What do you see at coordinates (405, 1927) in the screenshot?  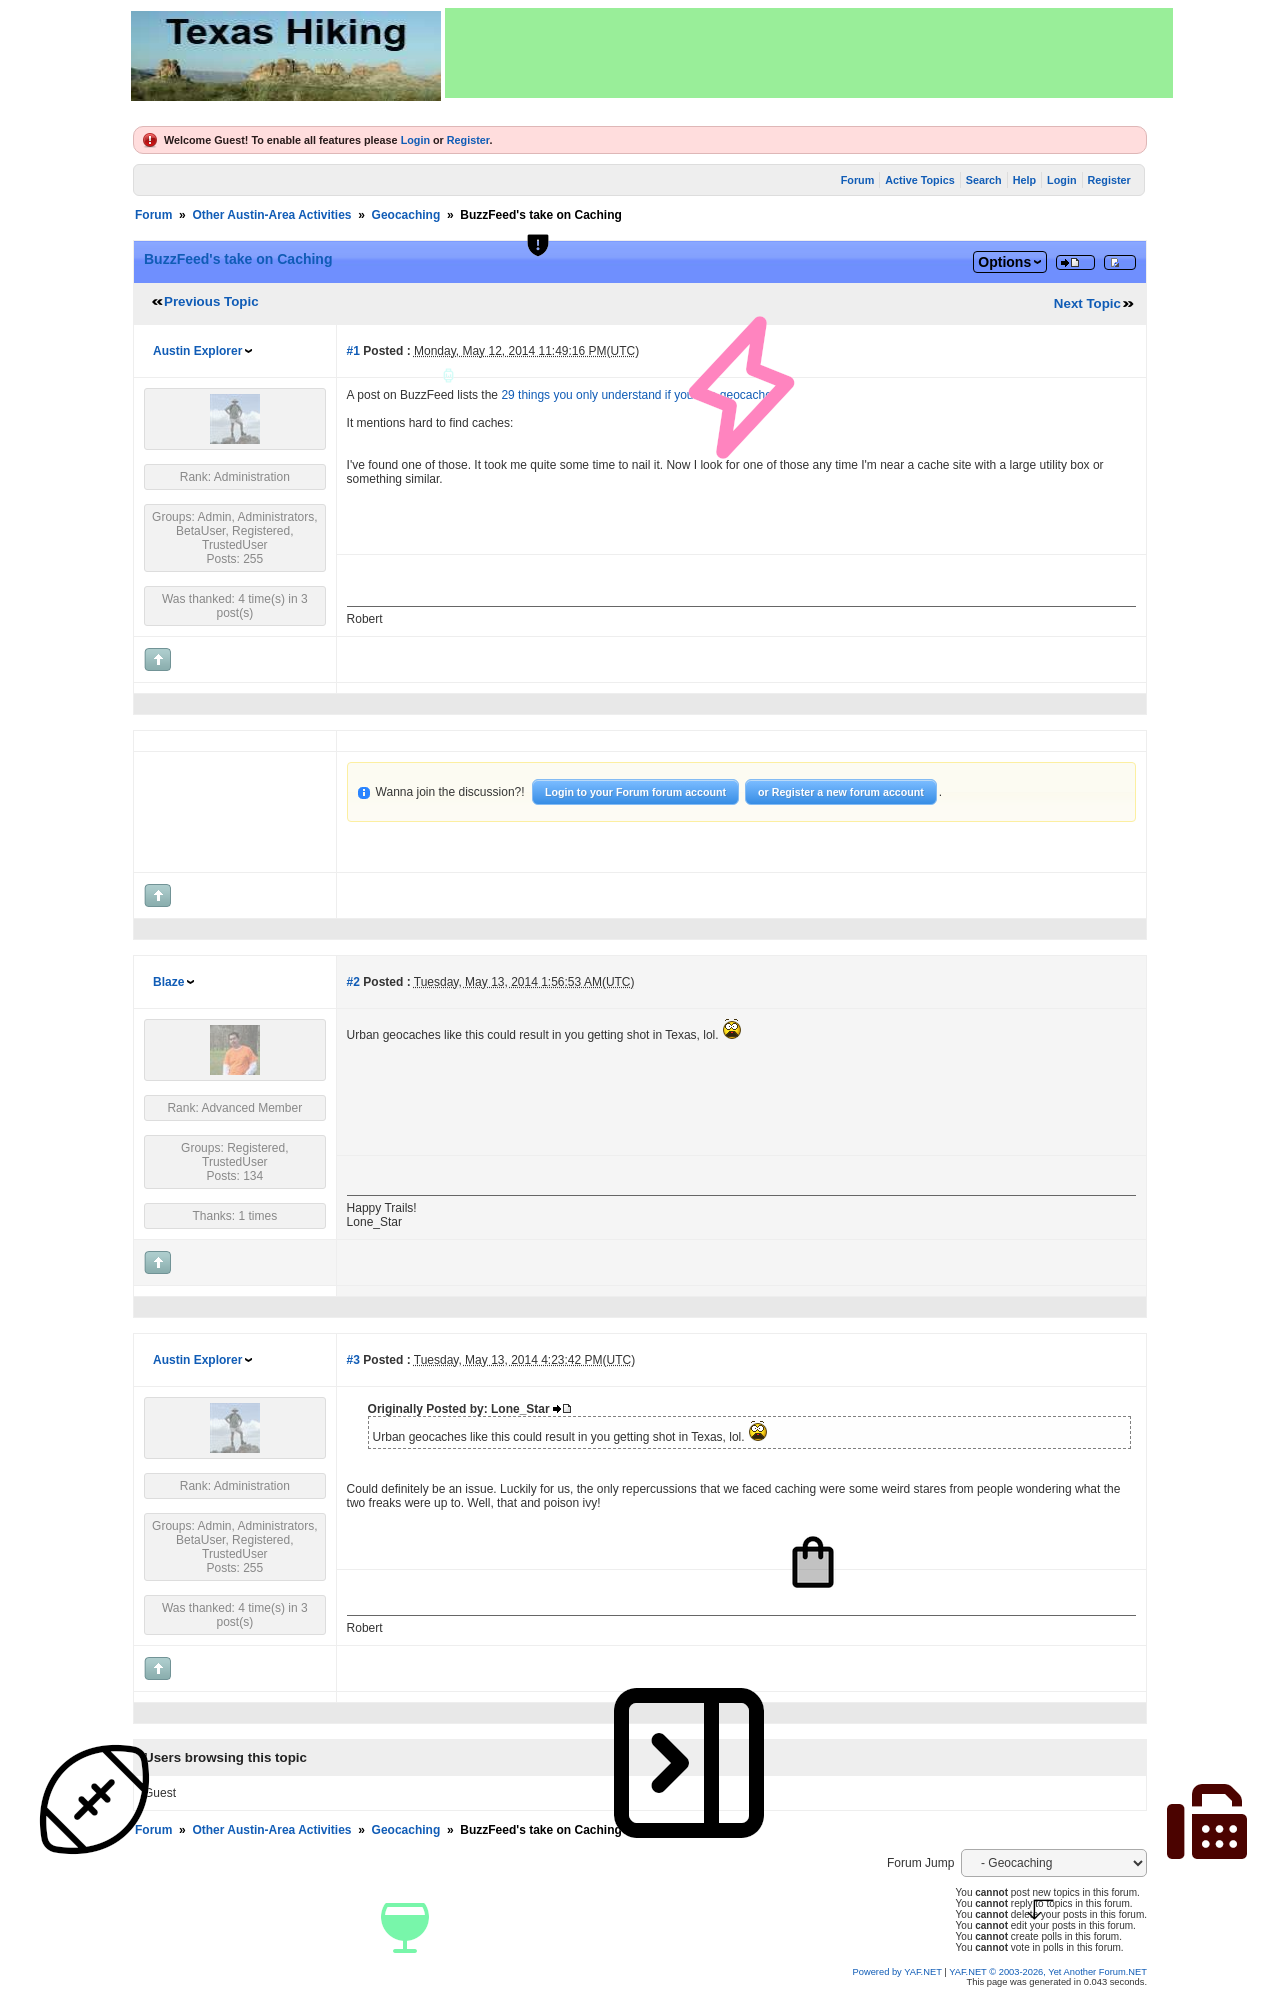 I see `browse wine or spirits menu` at bounding box center [405, 1927].